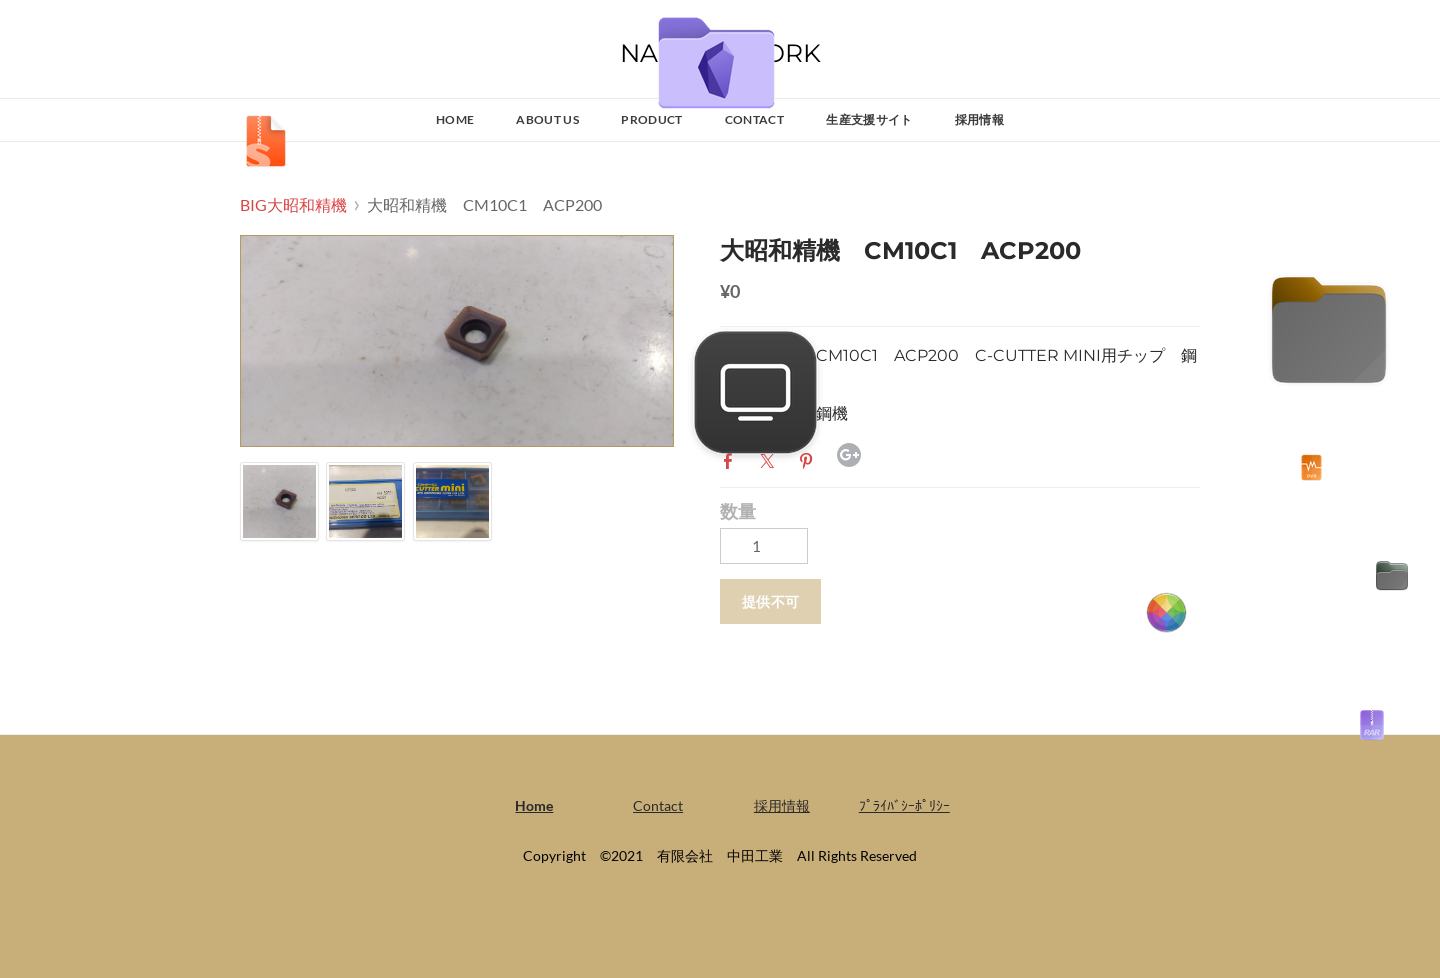  Describe the element at coordinates (1311, 467) in the screenshot. I see `a VirtualBox appliance file (.ova format)` at that location.